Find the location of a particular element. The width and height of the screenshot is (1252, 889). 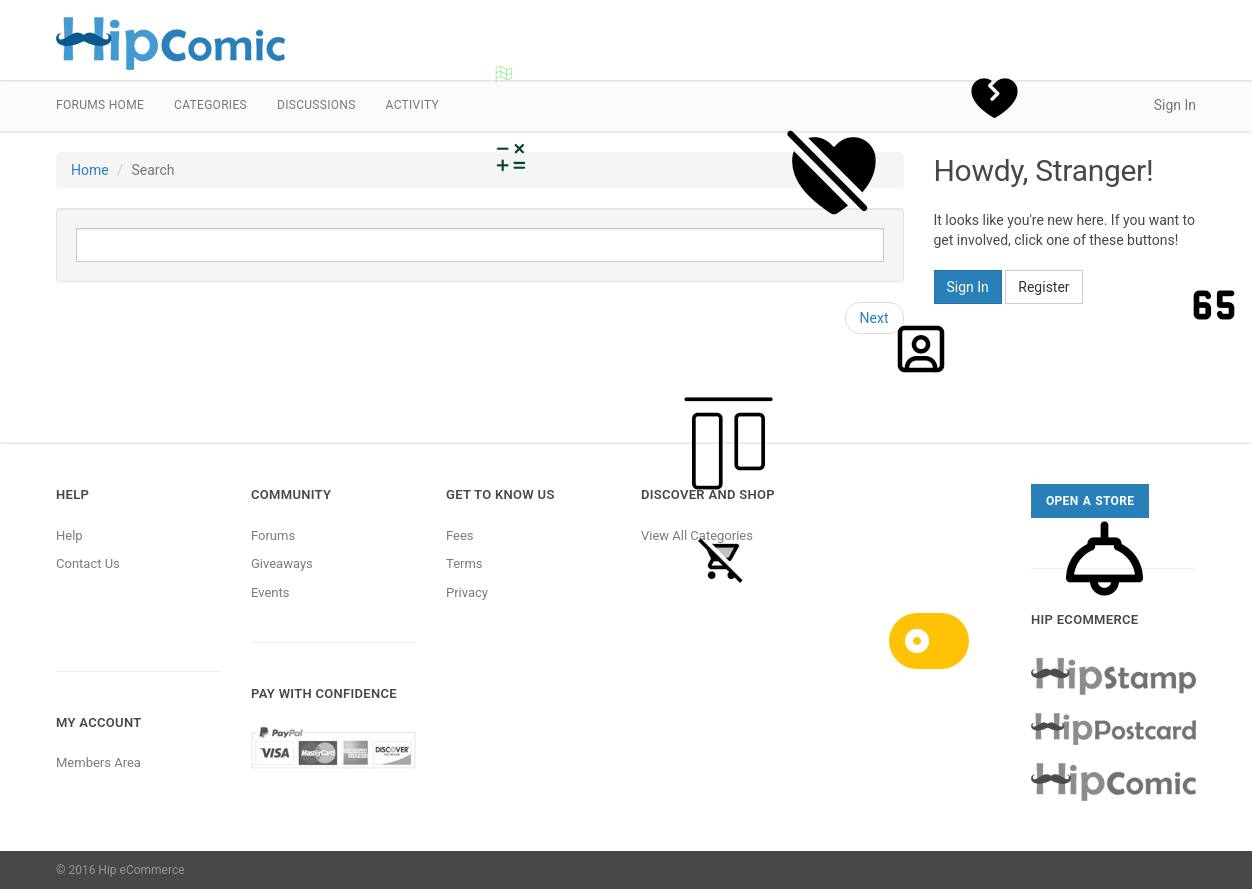

remove item from shopping cart is located at coordinates (721, 559).